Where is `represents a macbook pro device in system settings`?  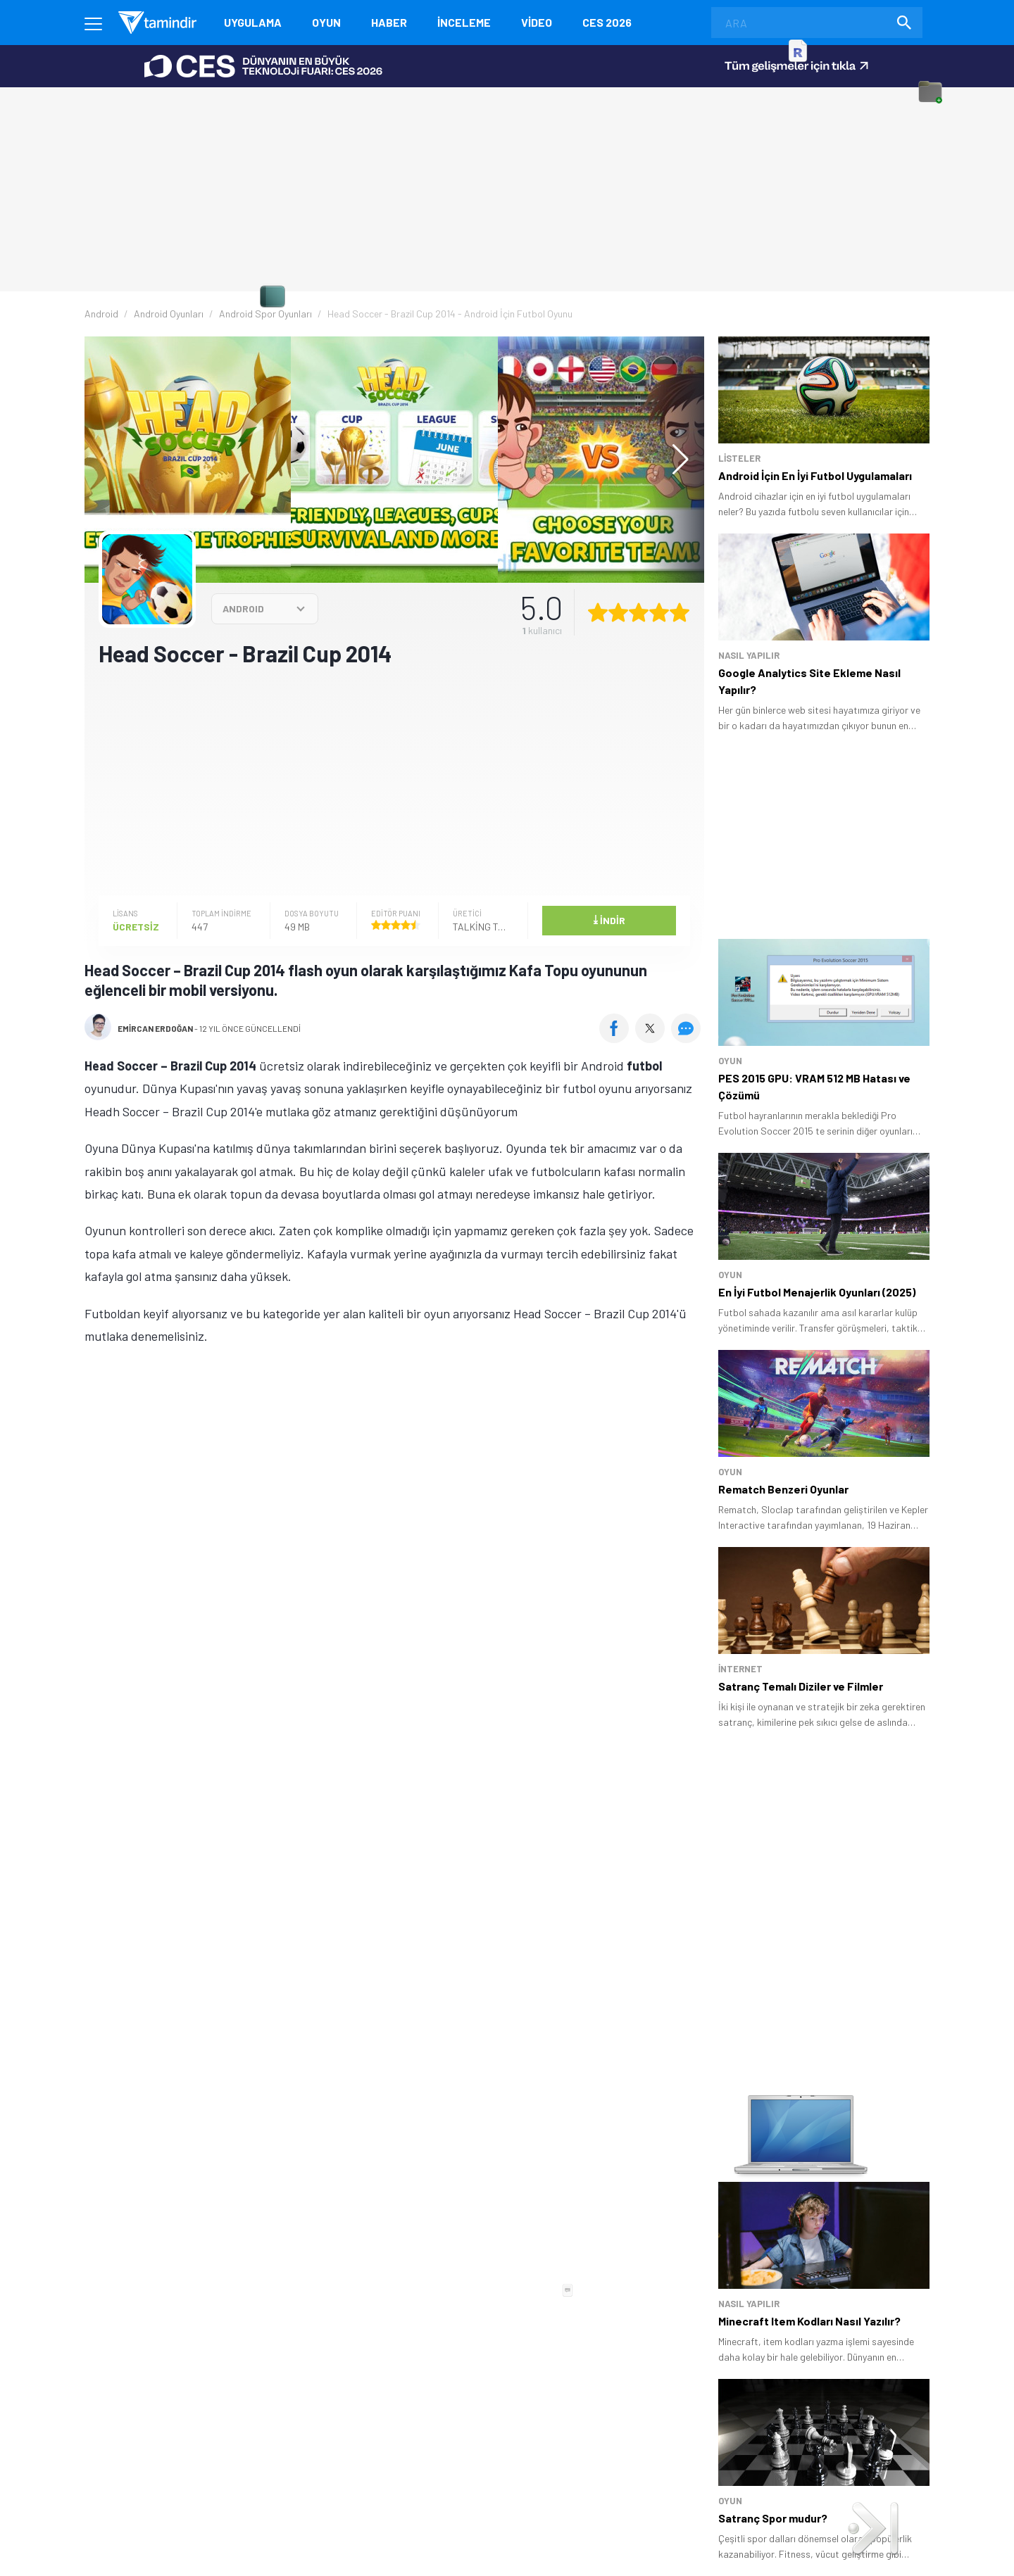 represents a macbook pro device in system settings is located at coordinates (801, 2133).